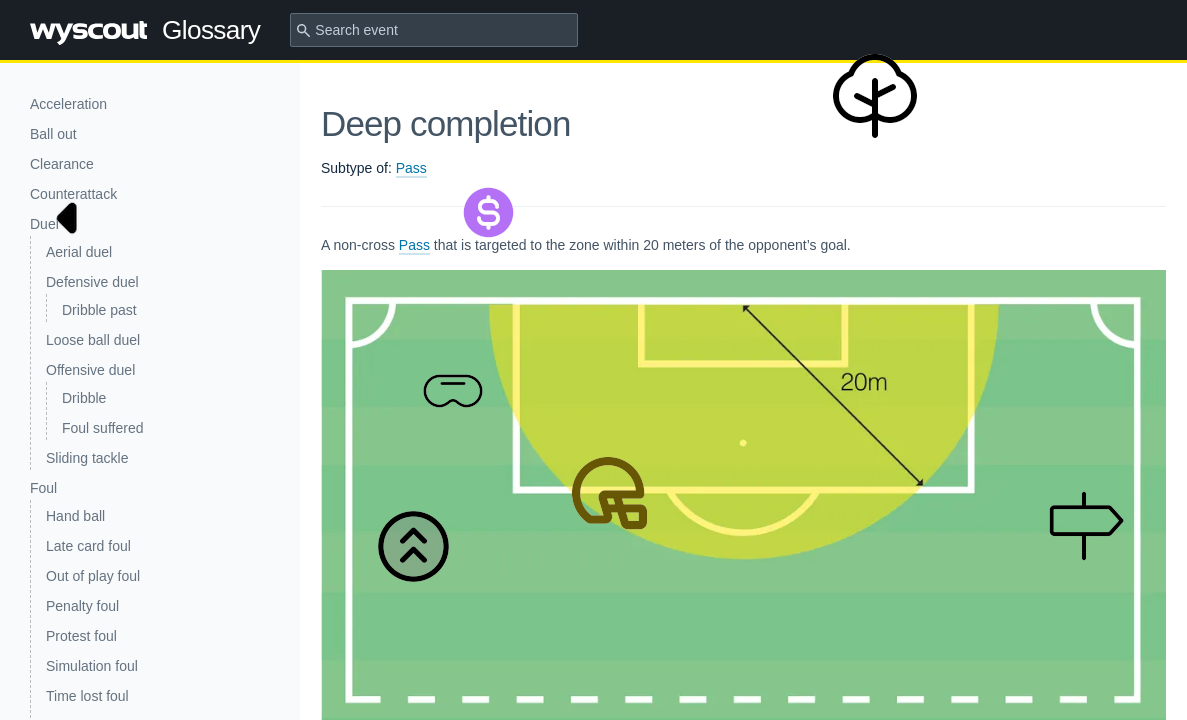  I want to click on access football or sports content, so click(609, 494).